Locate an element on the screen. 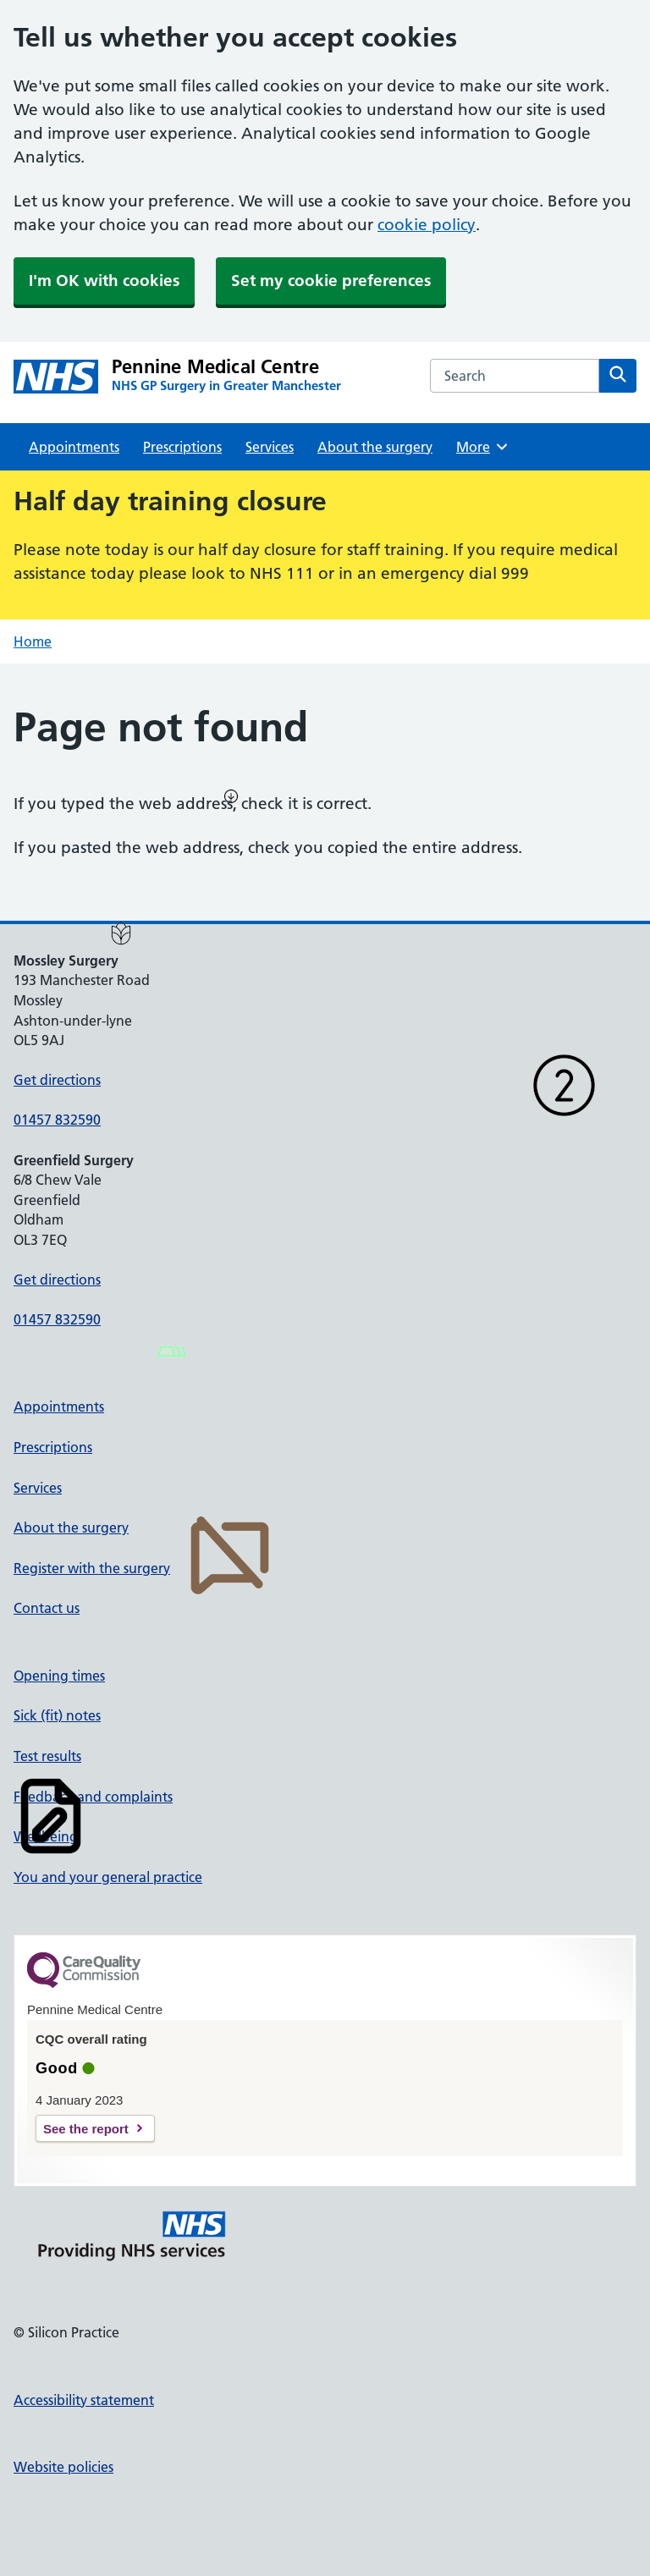 The height and width of the screenshot is (2576, 650). mute or disable chat notifications is located at coordinates (229, 1552).